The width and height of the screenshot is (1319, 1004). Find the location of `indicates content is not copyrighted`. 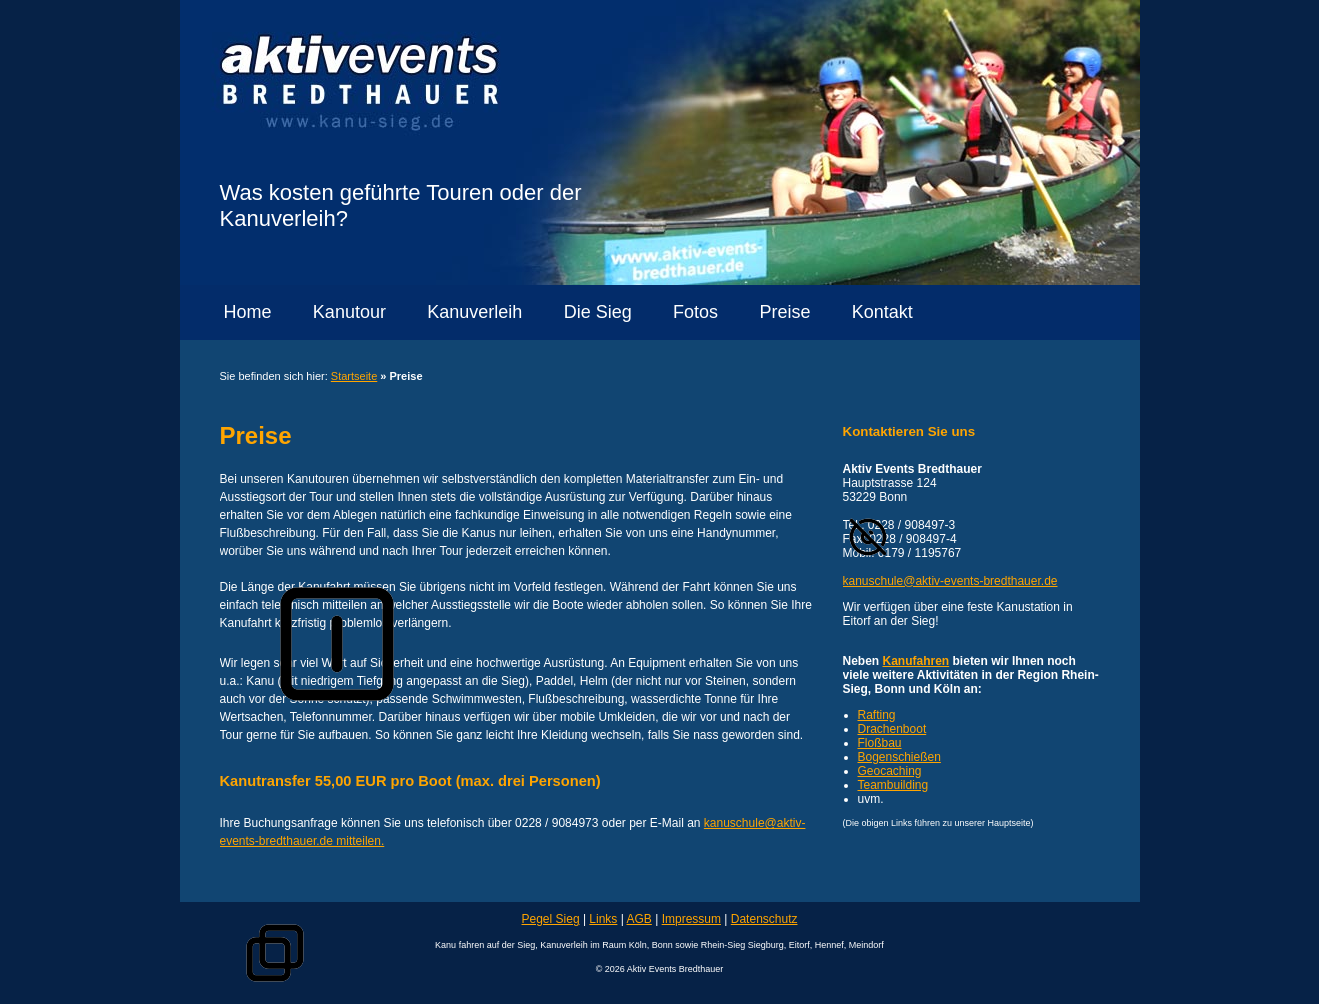

indicates content is not copyrighted is located at coordinates (868, 537).